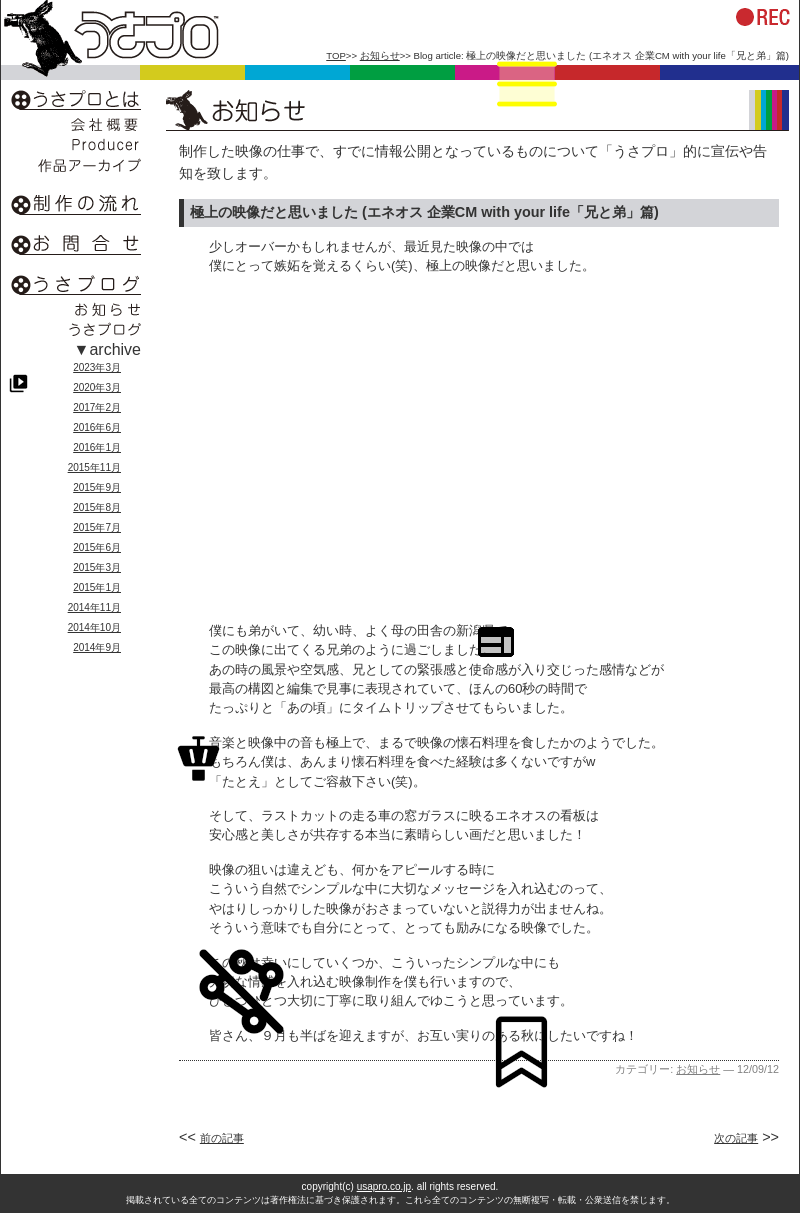 The width and height of the screenshot is (800, 1213). Describe the element at coordinates (198, 758) in the screenshot. I see `access air traffic control features` at that location.